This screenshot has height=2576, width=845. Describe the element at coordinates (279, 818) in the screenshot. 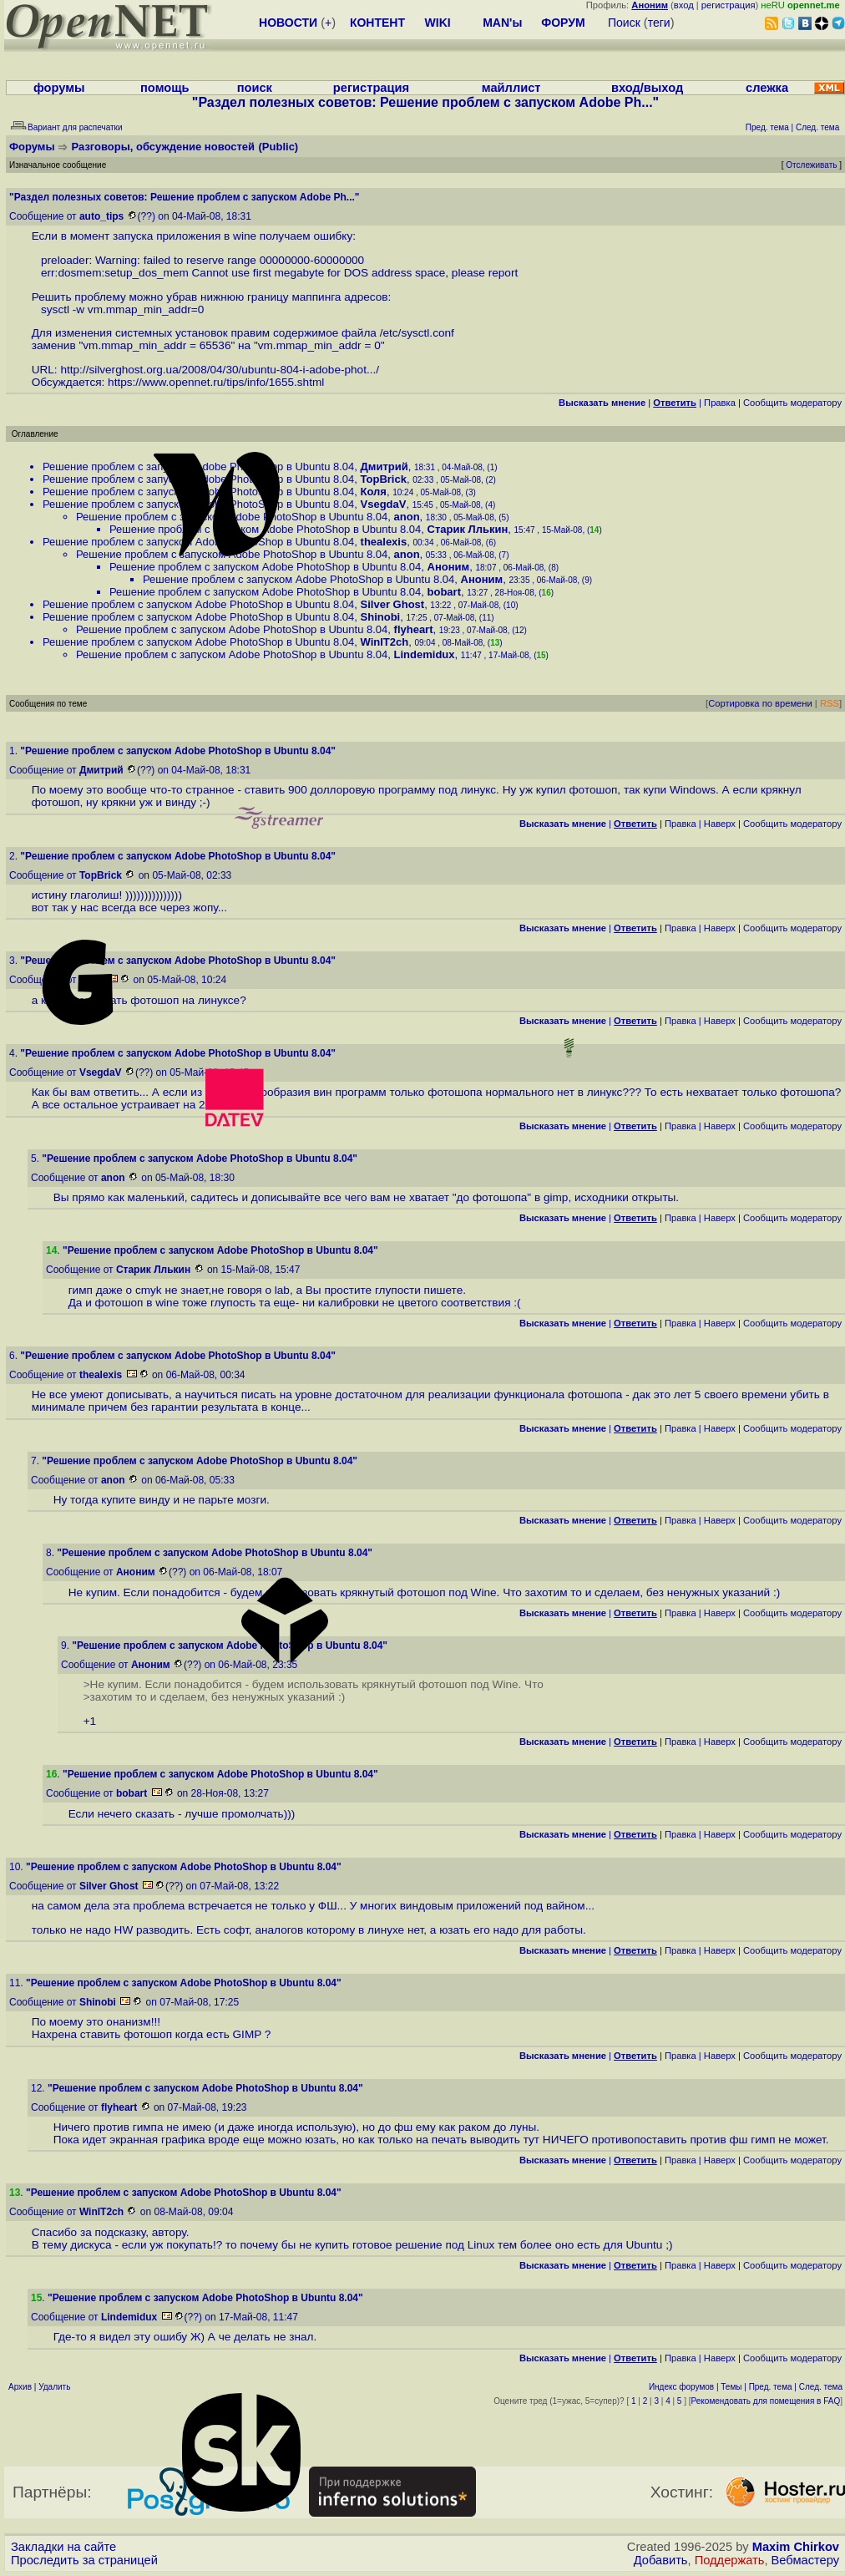

I see `gstreamer multimedia framework logo` at that location.